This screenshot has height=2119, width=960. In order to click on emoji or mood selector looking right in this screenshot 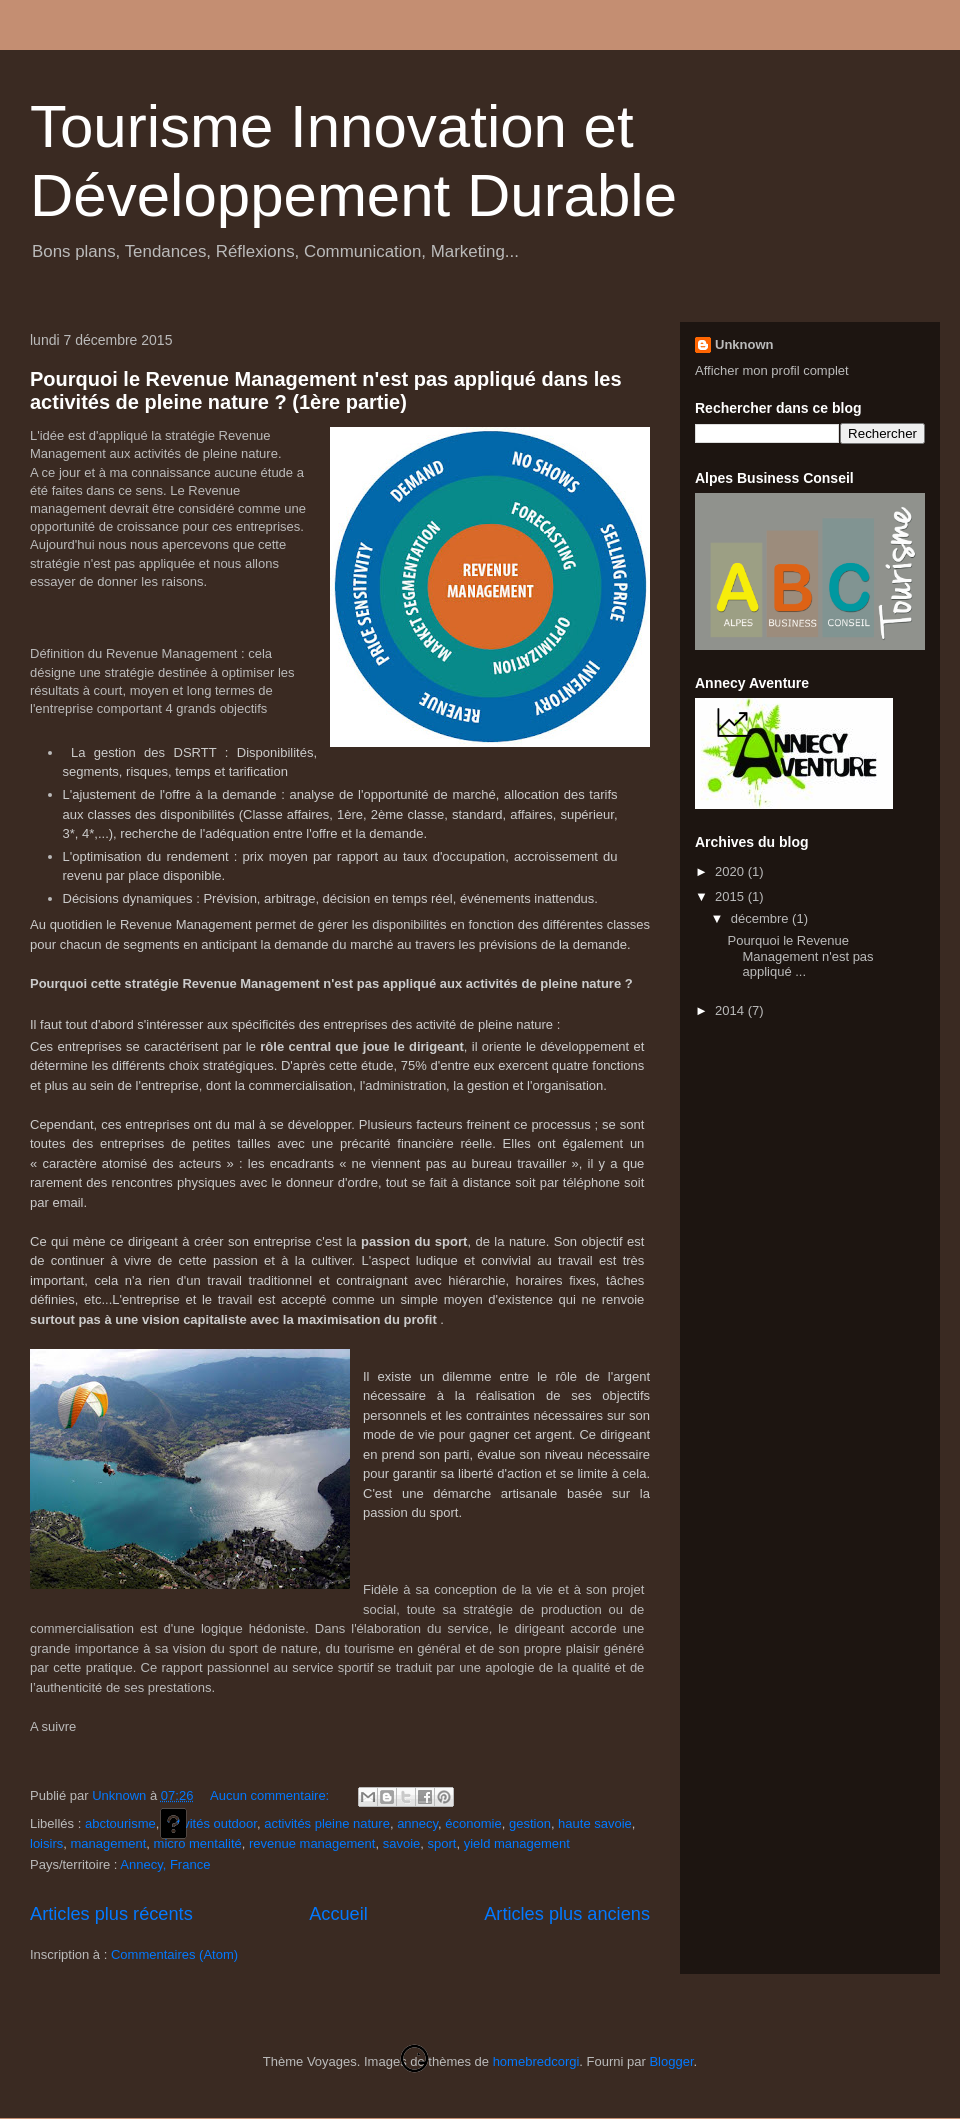, I will do `click(414, 2058)`.